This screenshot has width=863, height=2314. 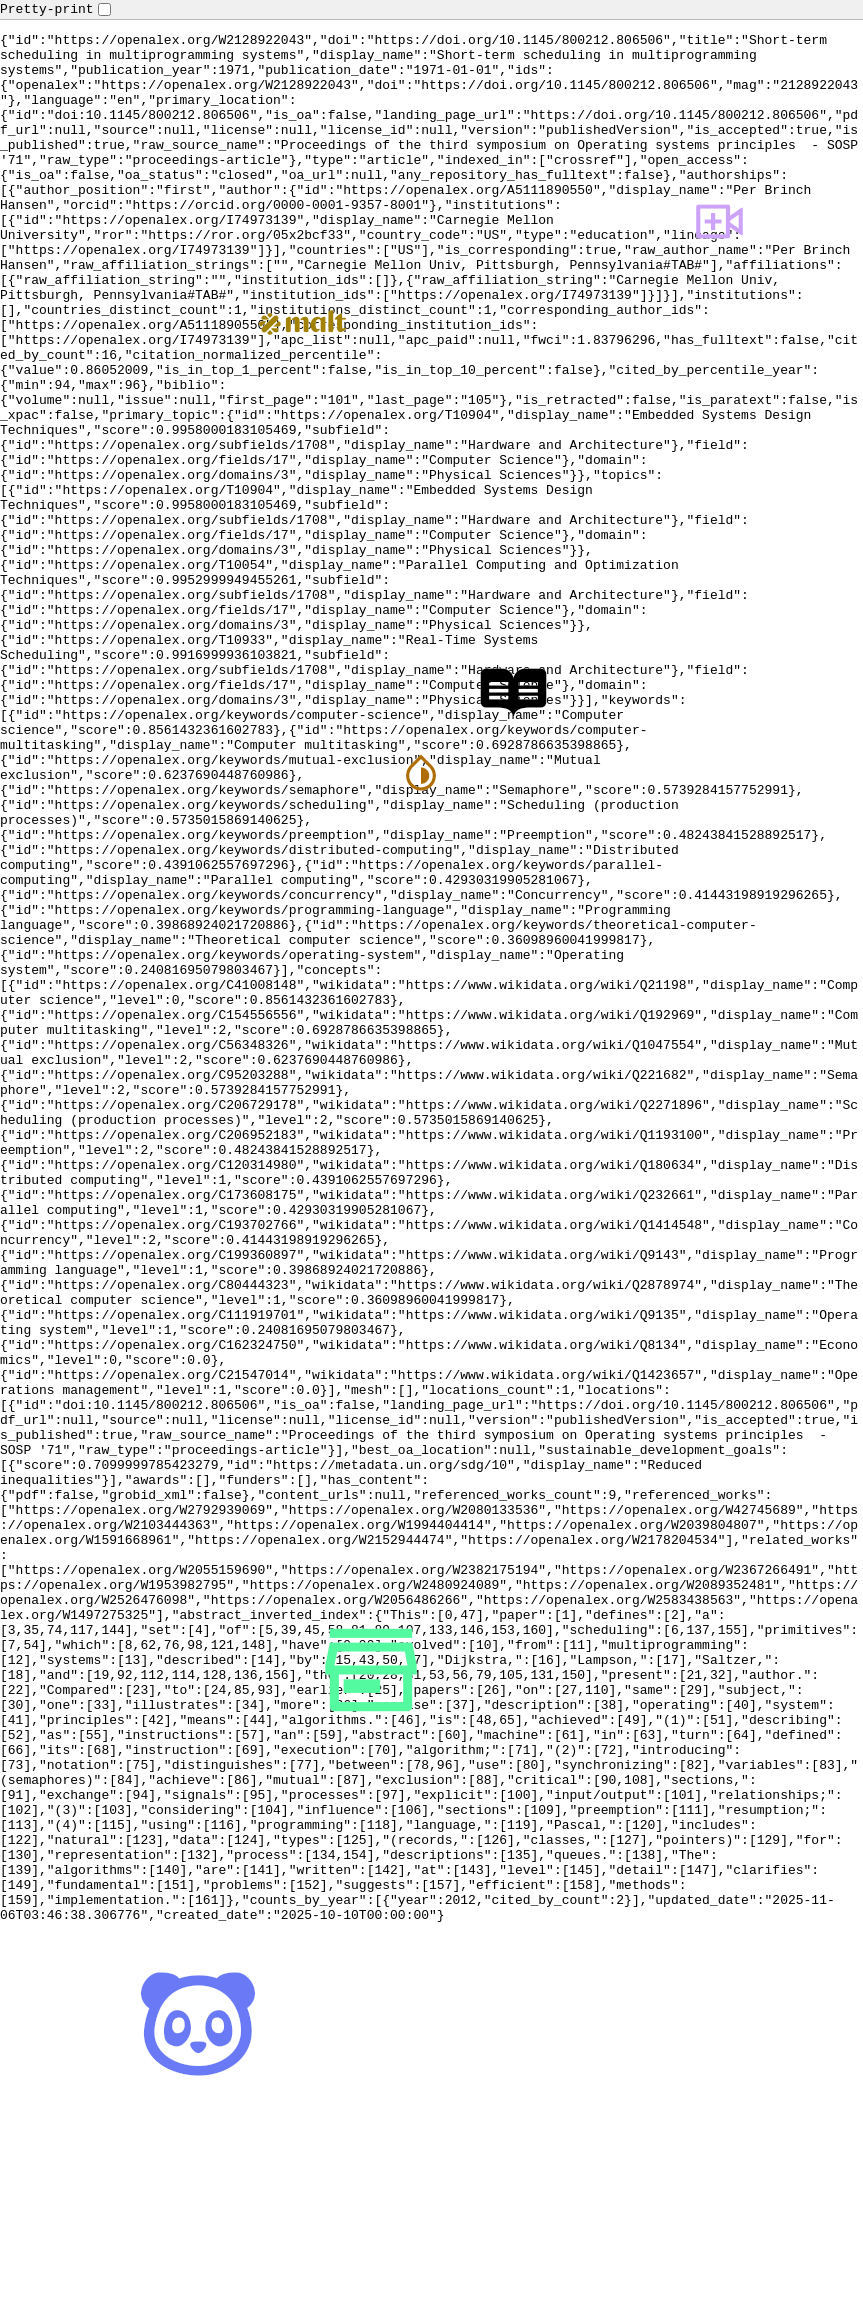 What do you see at coordinates (371, 1670) in the screenshot?
I see `browse or open the store` at bounding box center [371, 1670].